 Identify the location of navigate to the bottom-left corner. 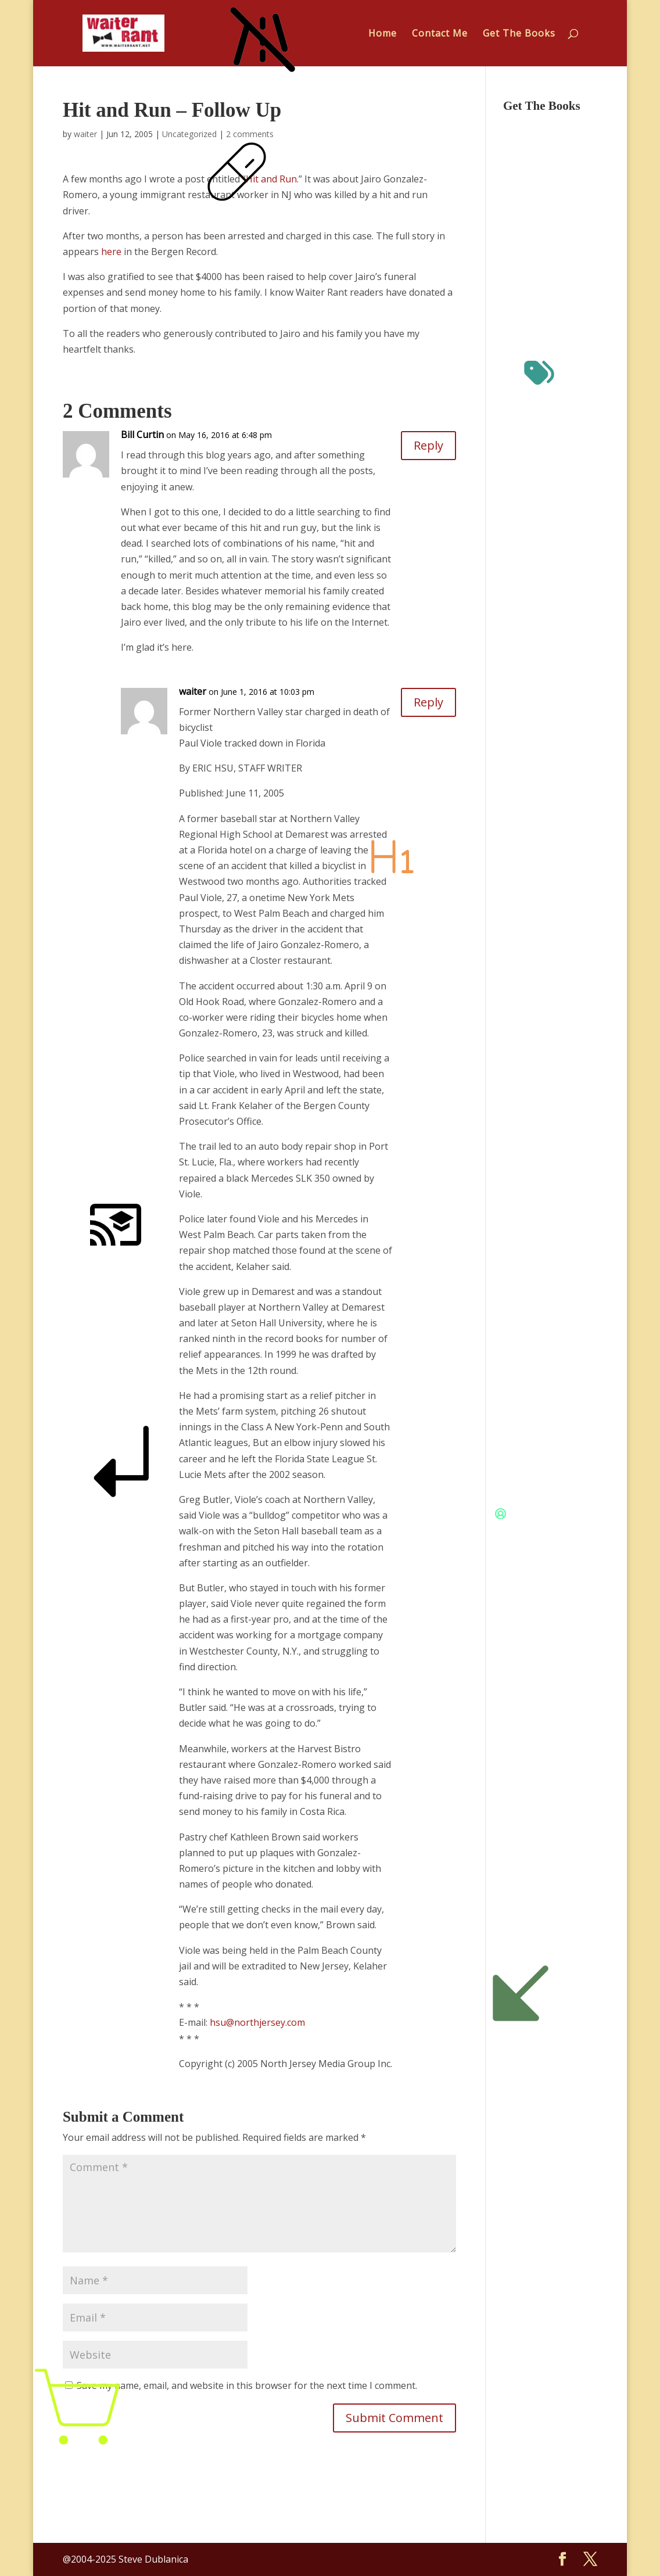
(521, 1993).